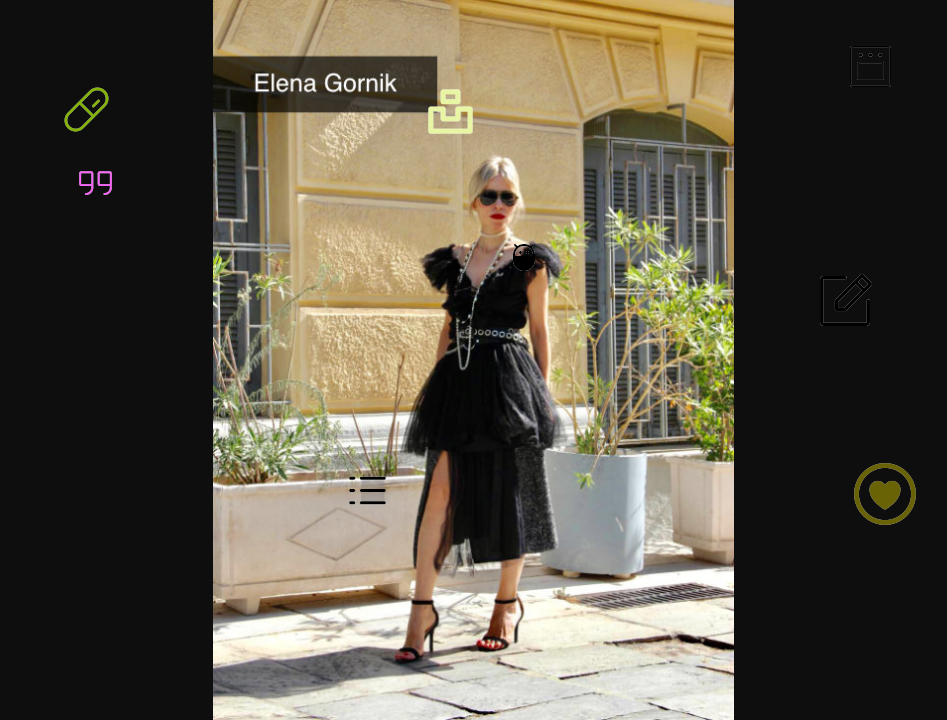 The image size is (947, 720). Describe the element at coordinates (524, 257) in the screenshot. I see `android device or app settings` at that location.